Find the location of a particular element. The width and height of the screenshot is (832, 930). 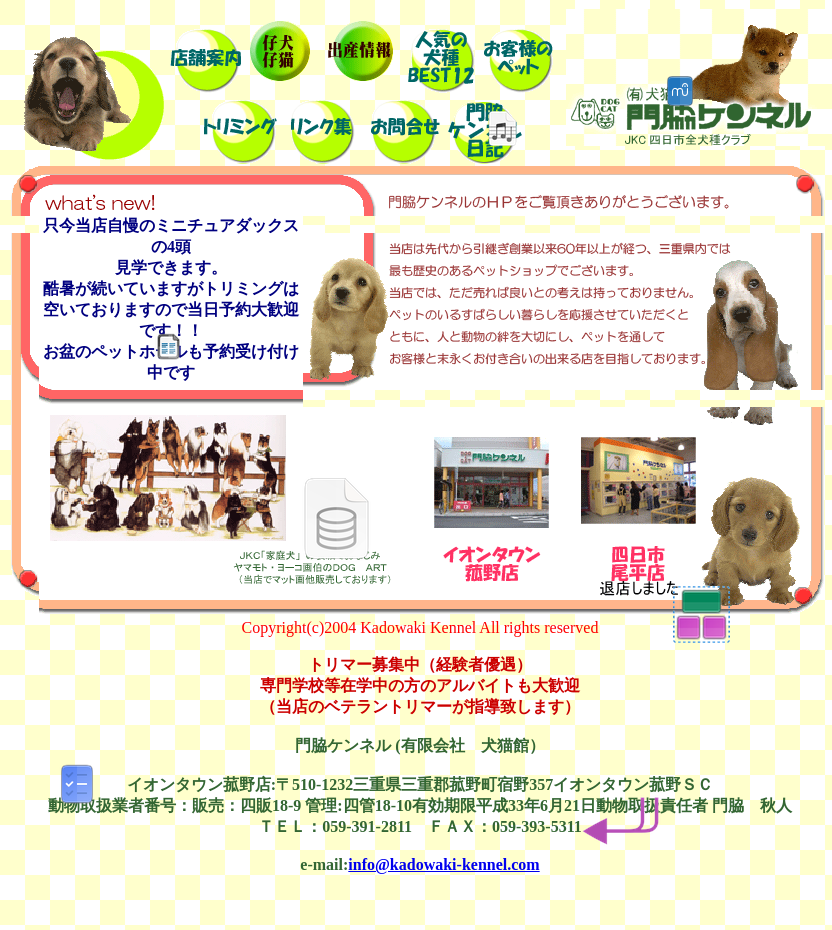

a MuseScore 3 music notation file is located at coordinates (680, 91).